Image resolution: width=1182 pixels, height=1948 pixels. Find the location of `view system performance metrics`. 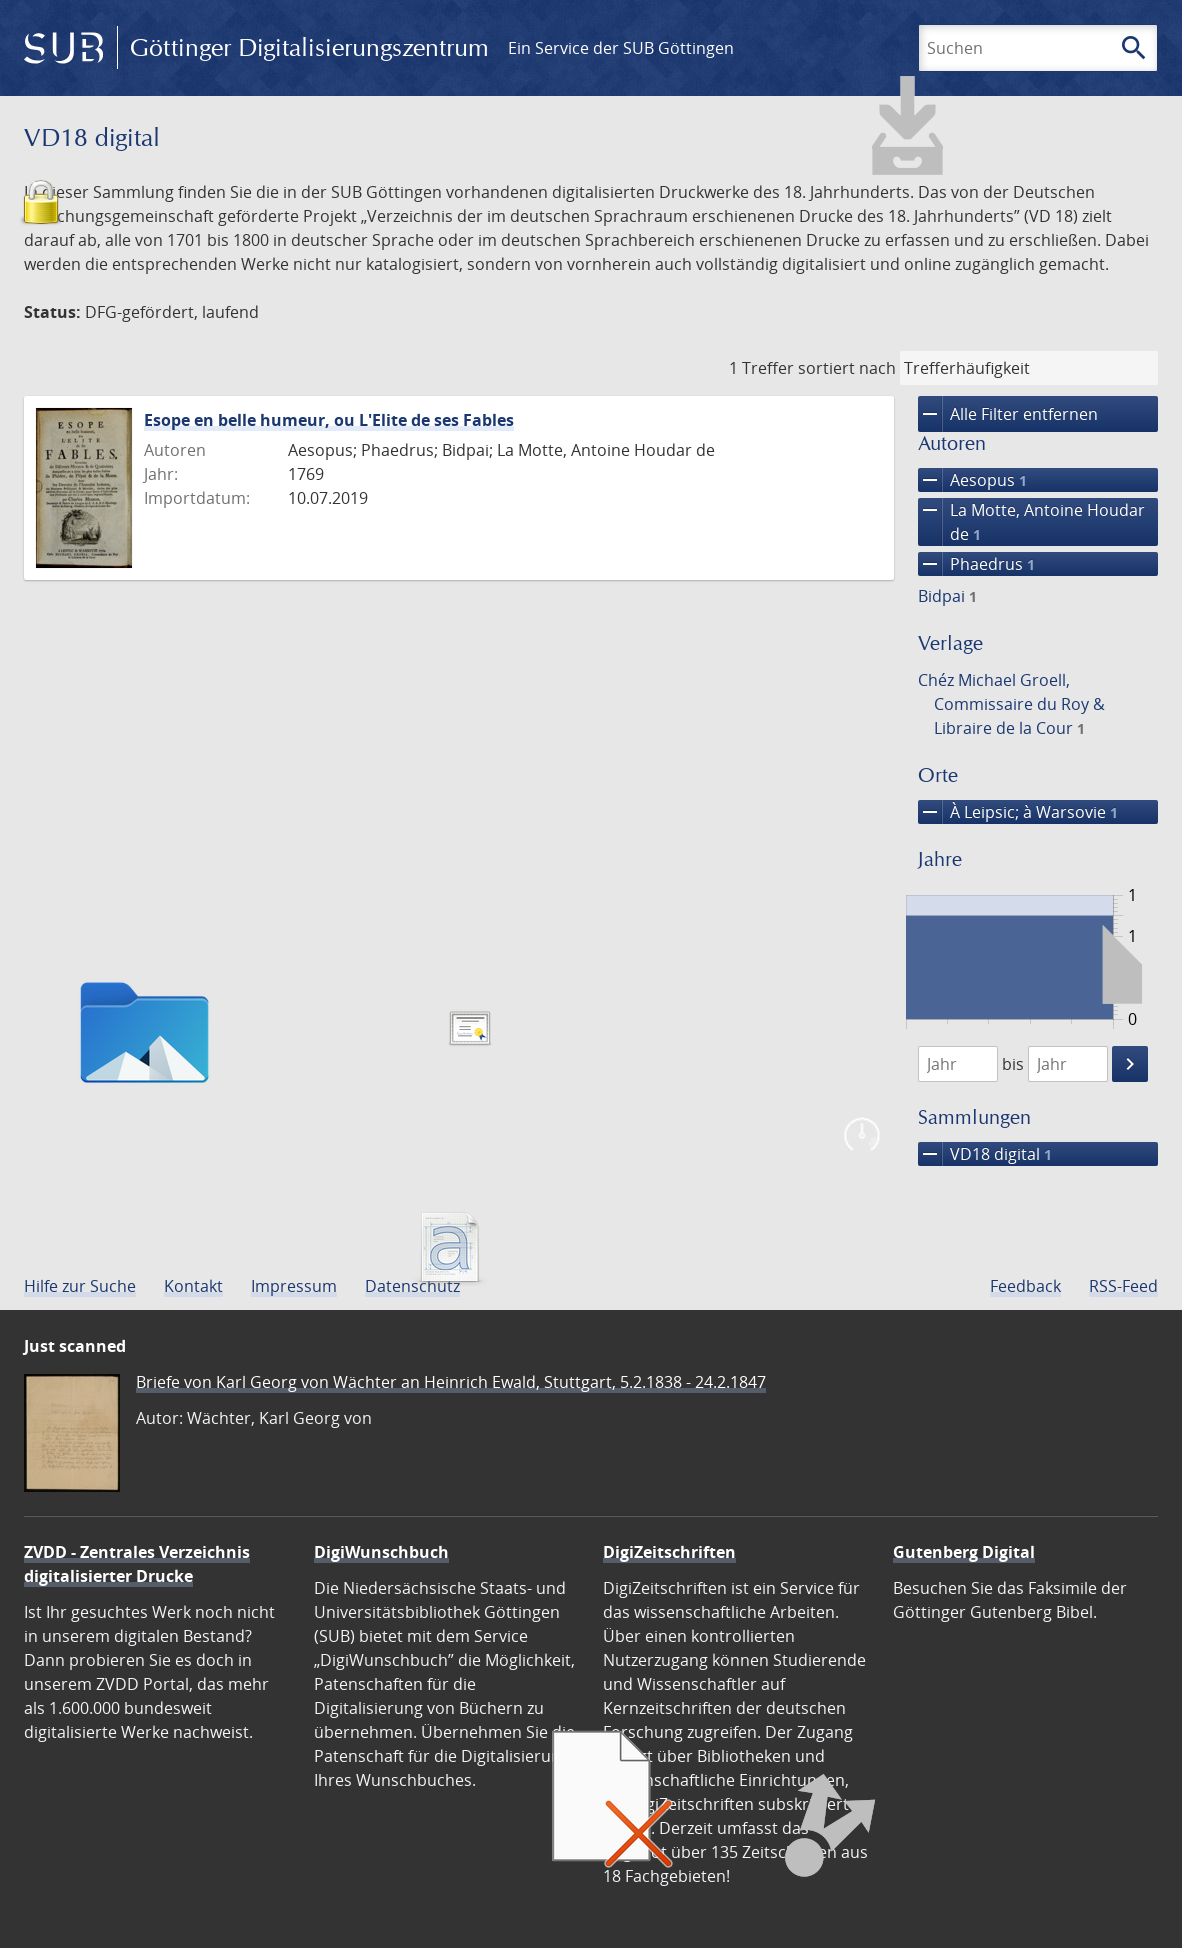

view system performance metrics is located at coordinates (862, 1134).